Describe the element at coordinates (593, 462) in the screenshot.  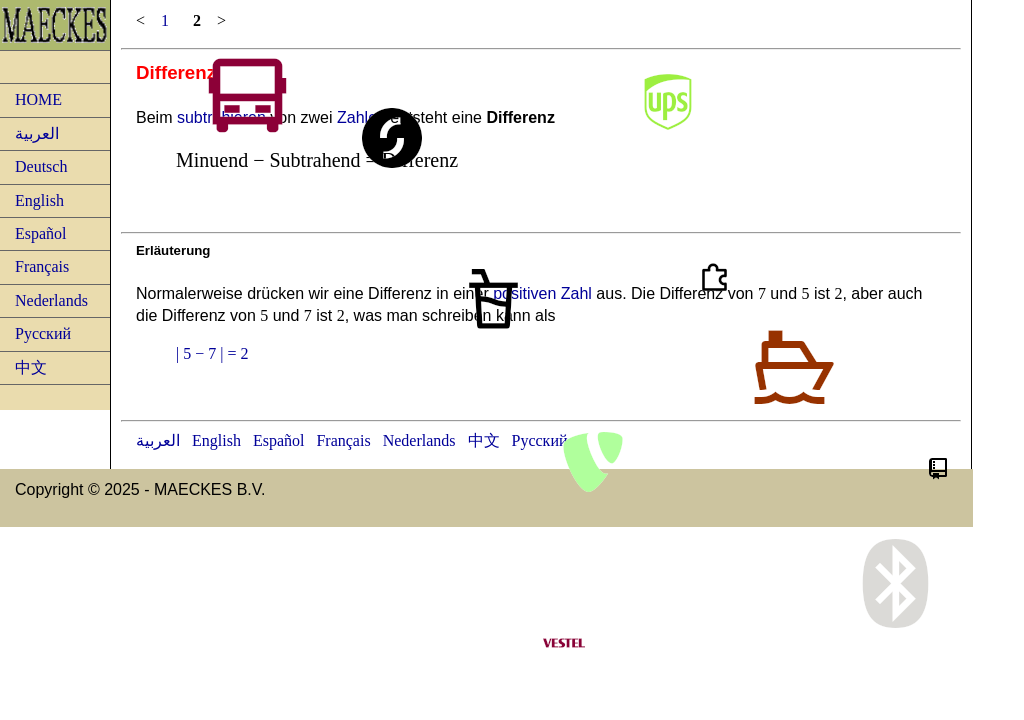
I see `TYPO3 content management system logo` at that location.